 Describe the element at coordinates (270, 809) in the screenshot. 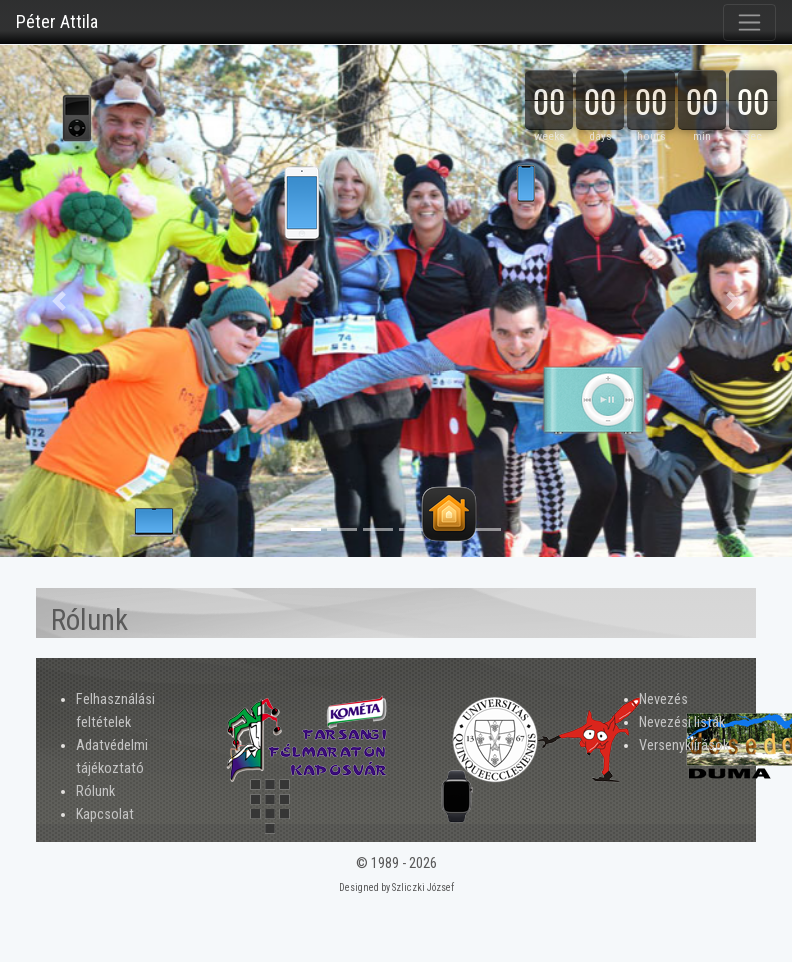

I see `open the phone dialpad` at that location.